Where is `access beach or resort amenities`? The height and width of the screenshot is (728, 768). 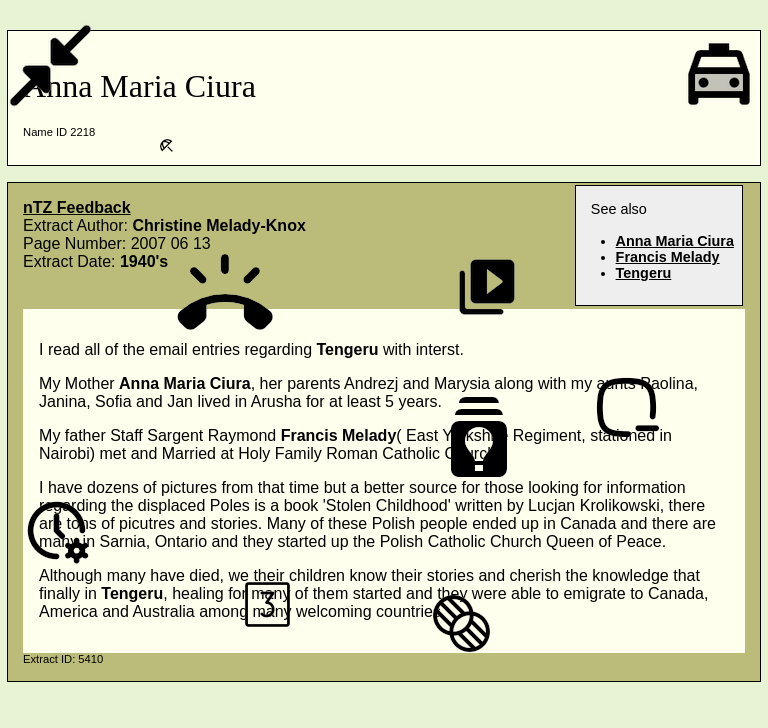 access beach or resort amenities is located at coordinates (166, 145).